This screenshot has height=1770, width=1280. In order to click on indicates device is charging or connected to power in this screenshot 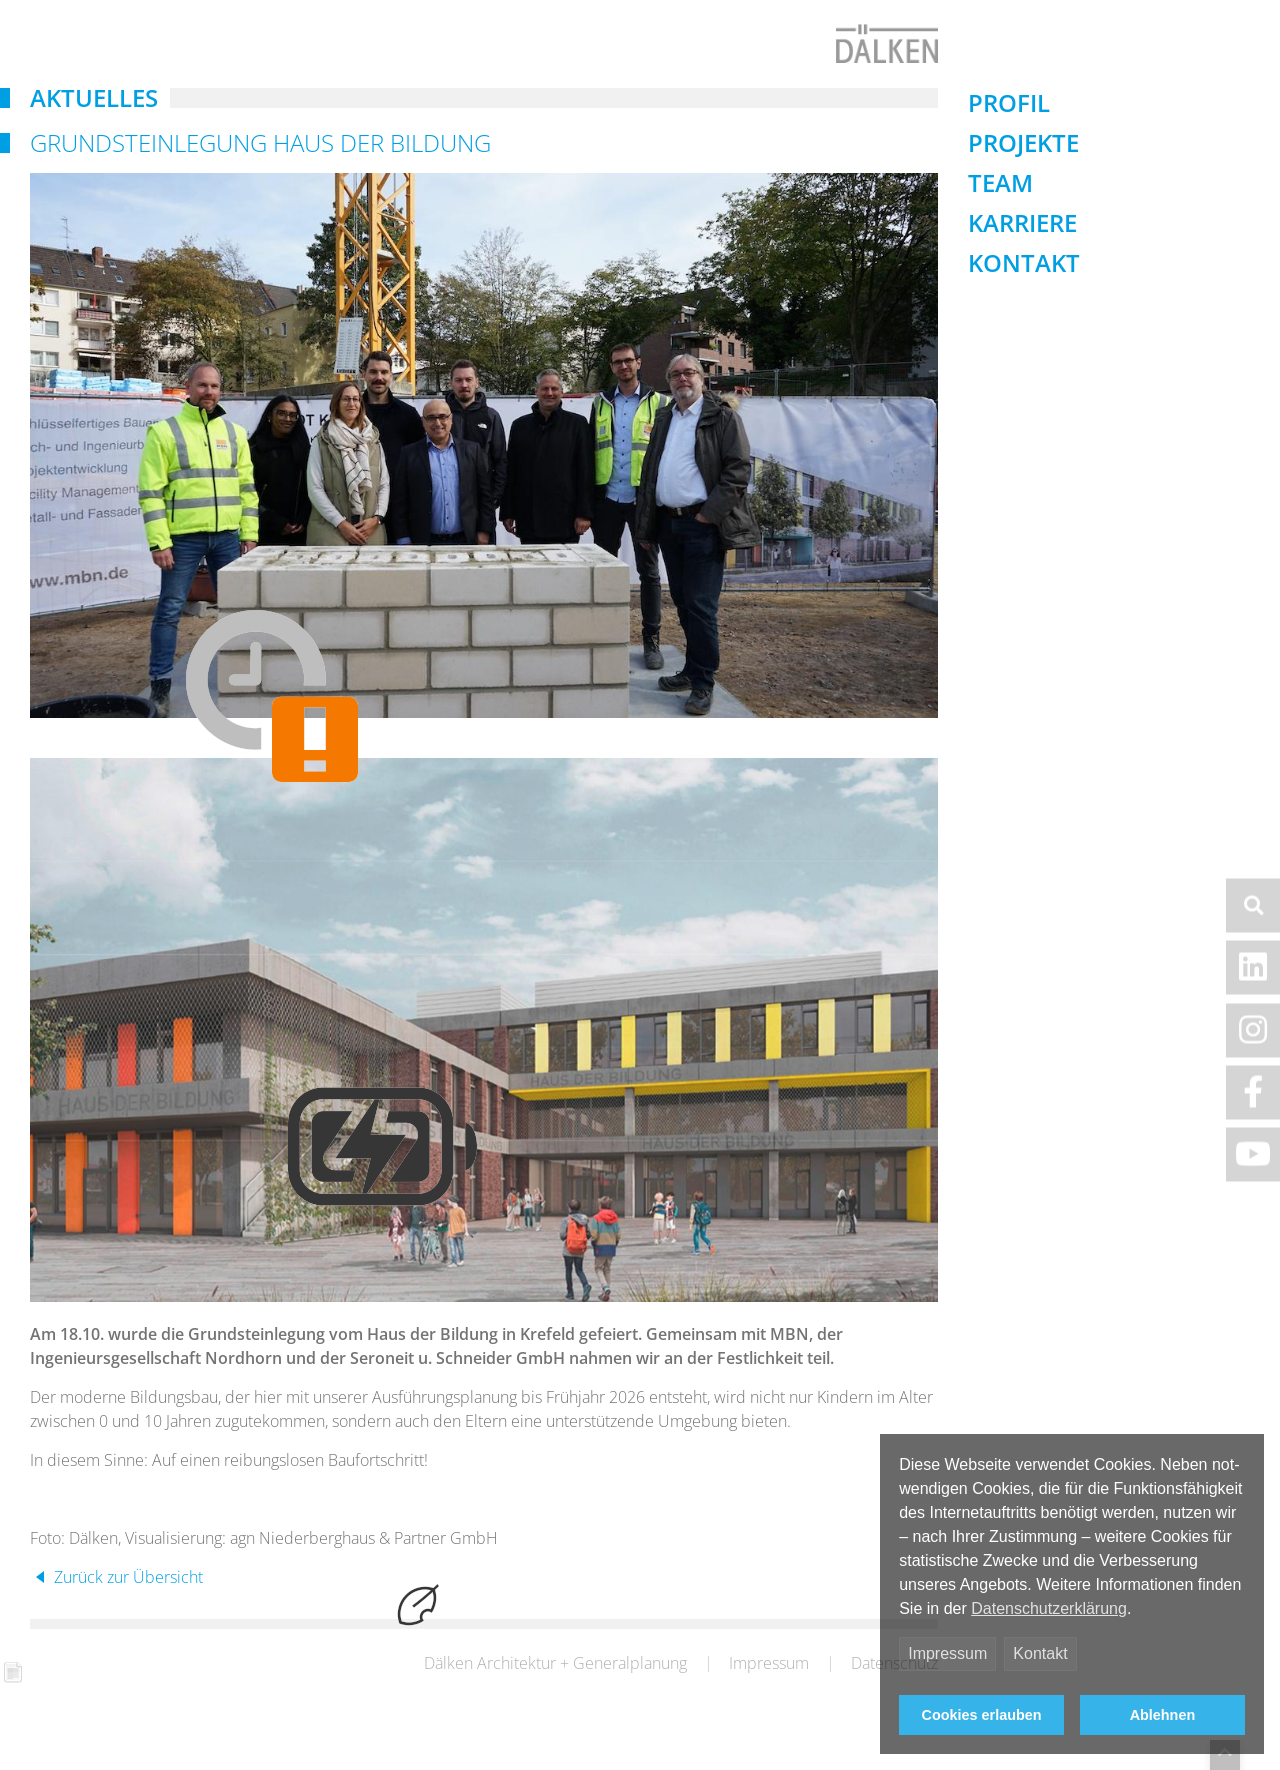, I will do `click(382, 1146)`.